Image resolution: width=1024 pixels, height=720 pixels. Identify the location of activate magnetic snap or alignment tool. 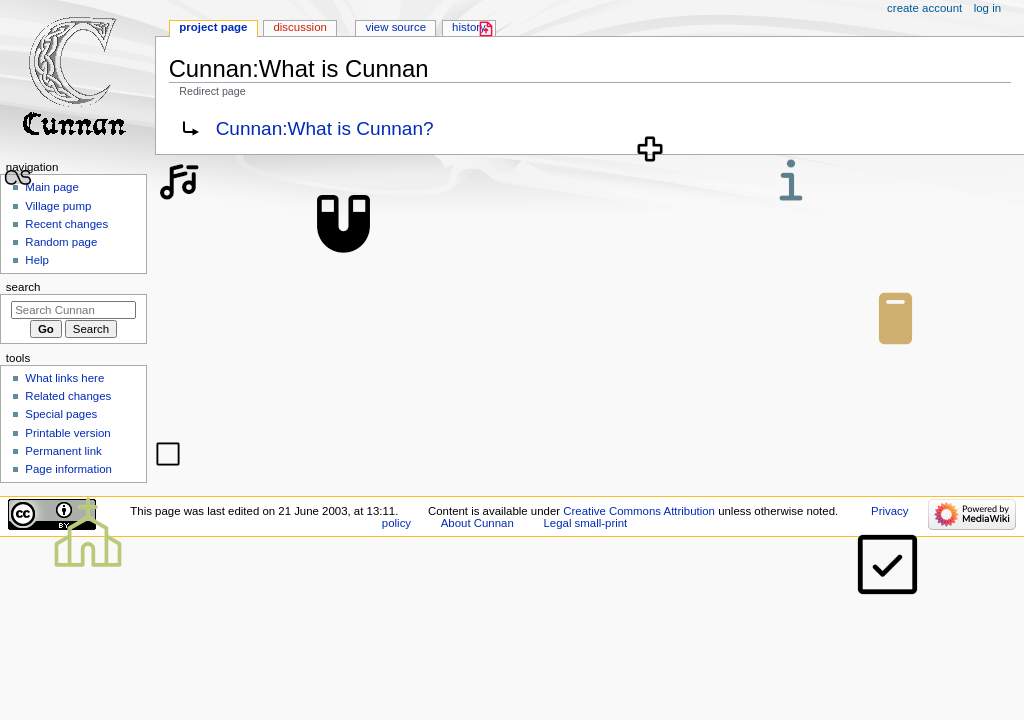
(343, 221).